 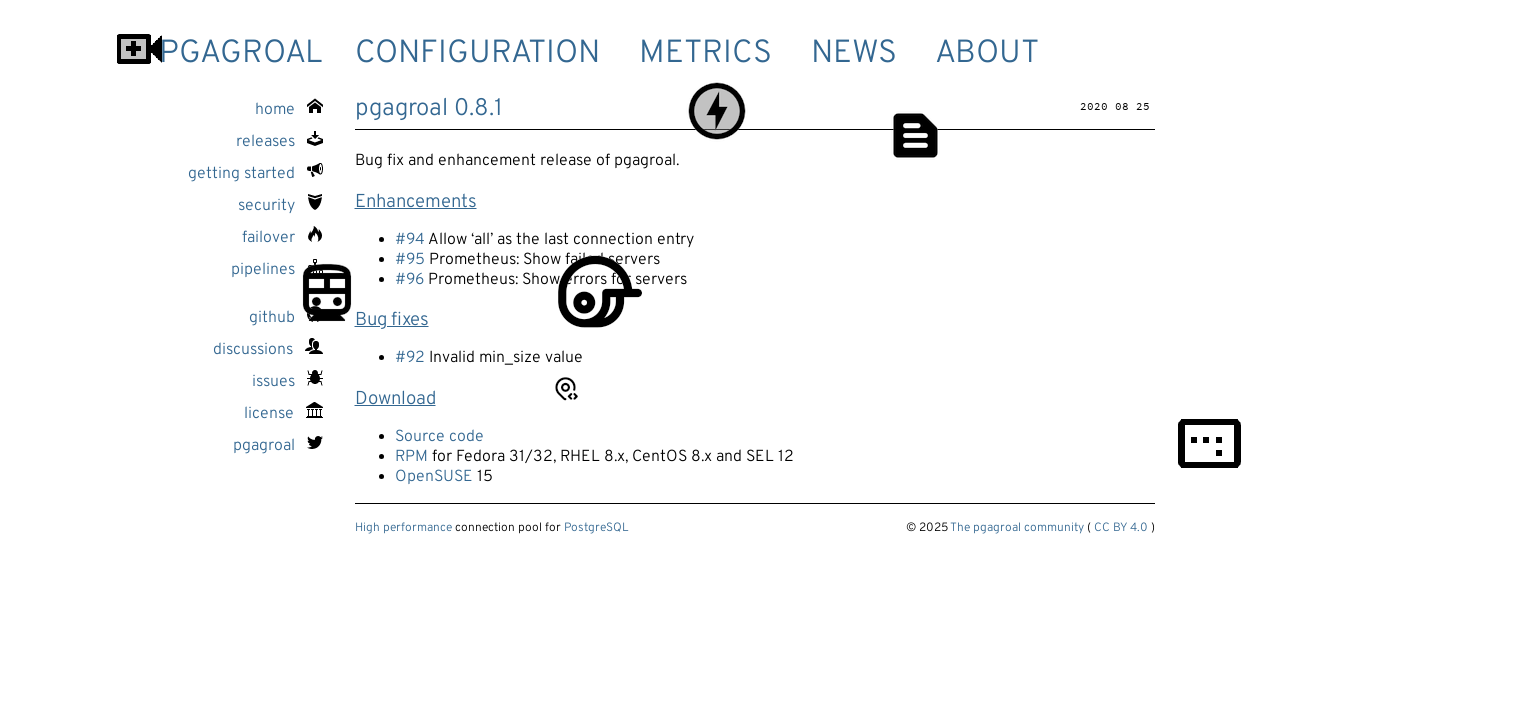 I want to click on indicates offline mode with cached content available, so click(x=717, y=111).